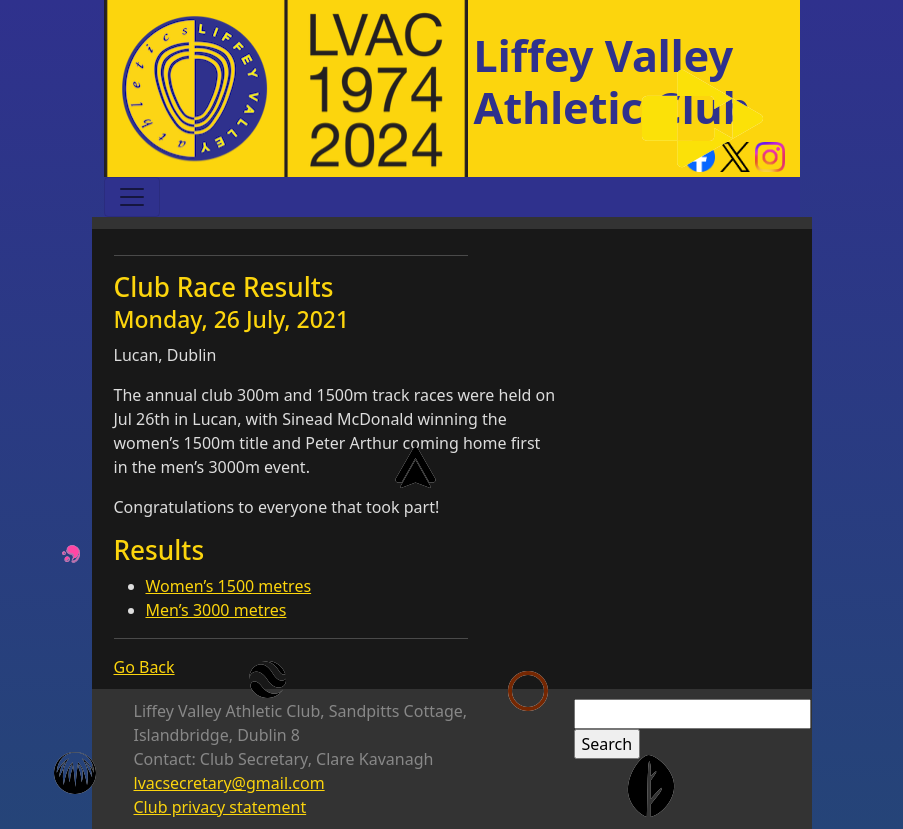 The width and height of the screenshot is (903, 829). I want to click on october cms logo, so click(651, 786).